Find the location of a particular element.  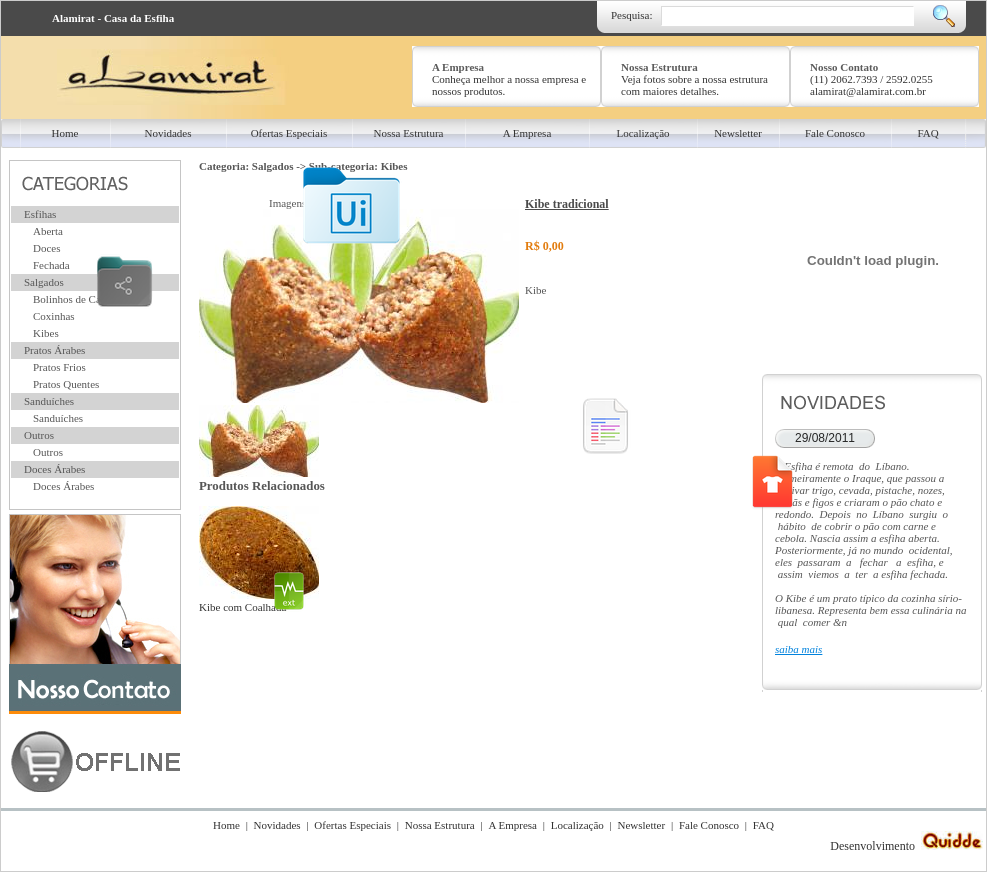

virtualbox extension pack file is located at coordinates (289, 591).